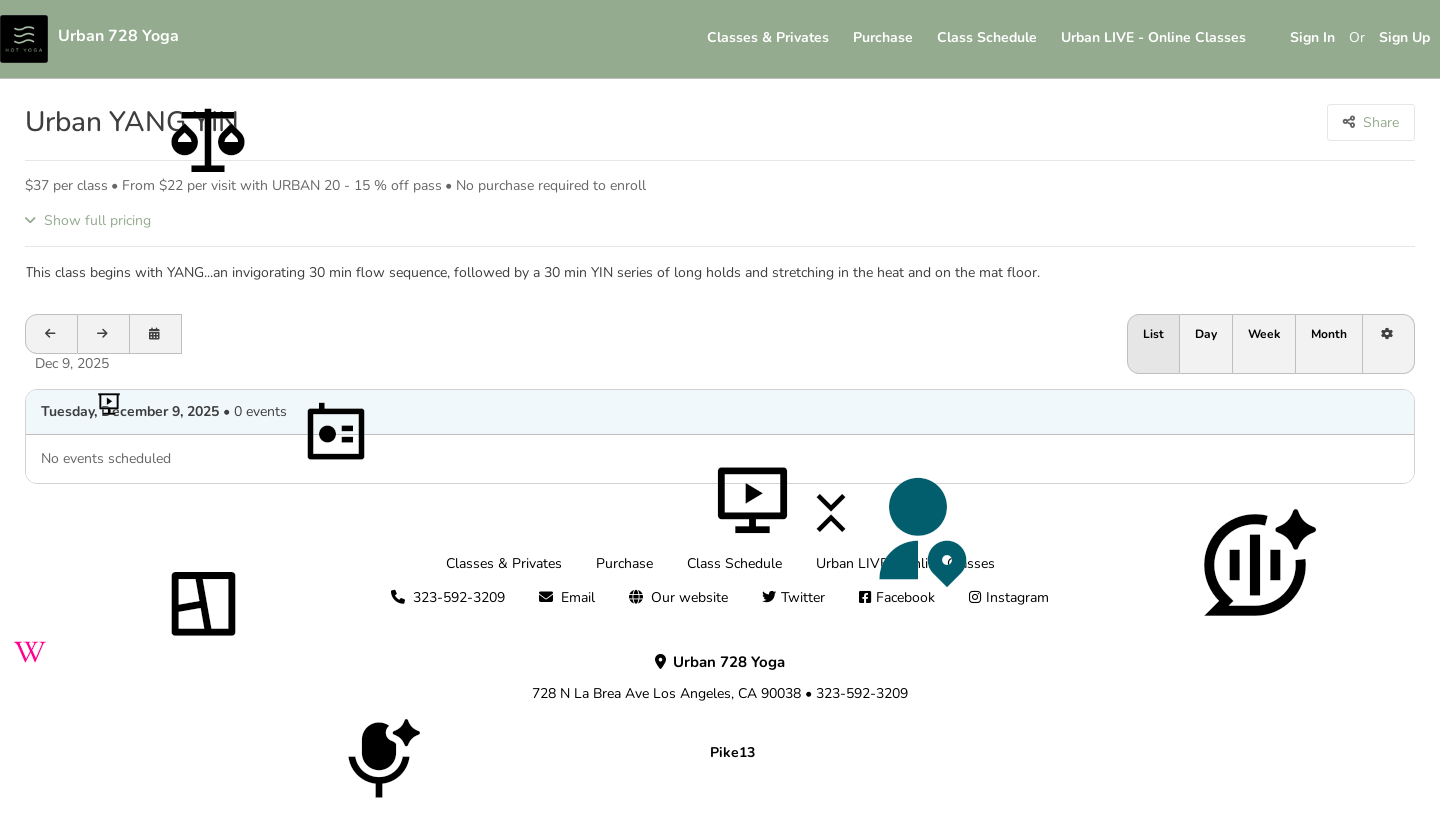 The width and height of the screenshot is (1440, 825). I want to click on access legal or terms of service information, so click(208, 142).